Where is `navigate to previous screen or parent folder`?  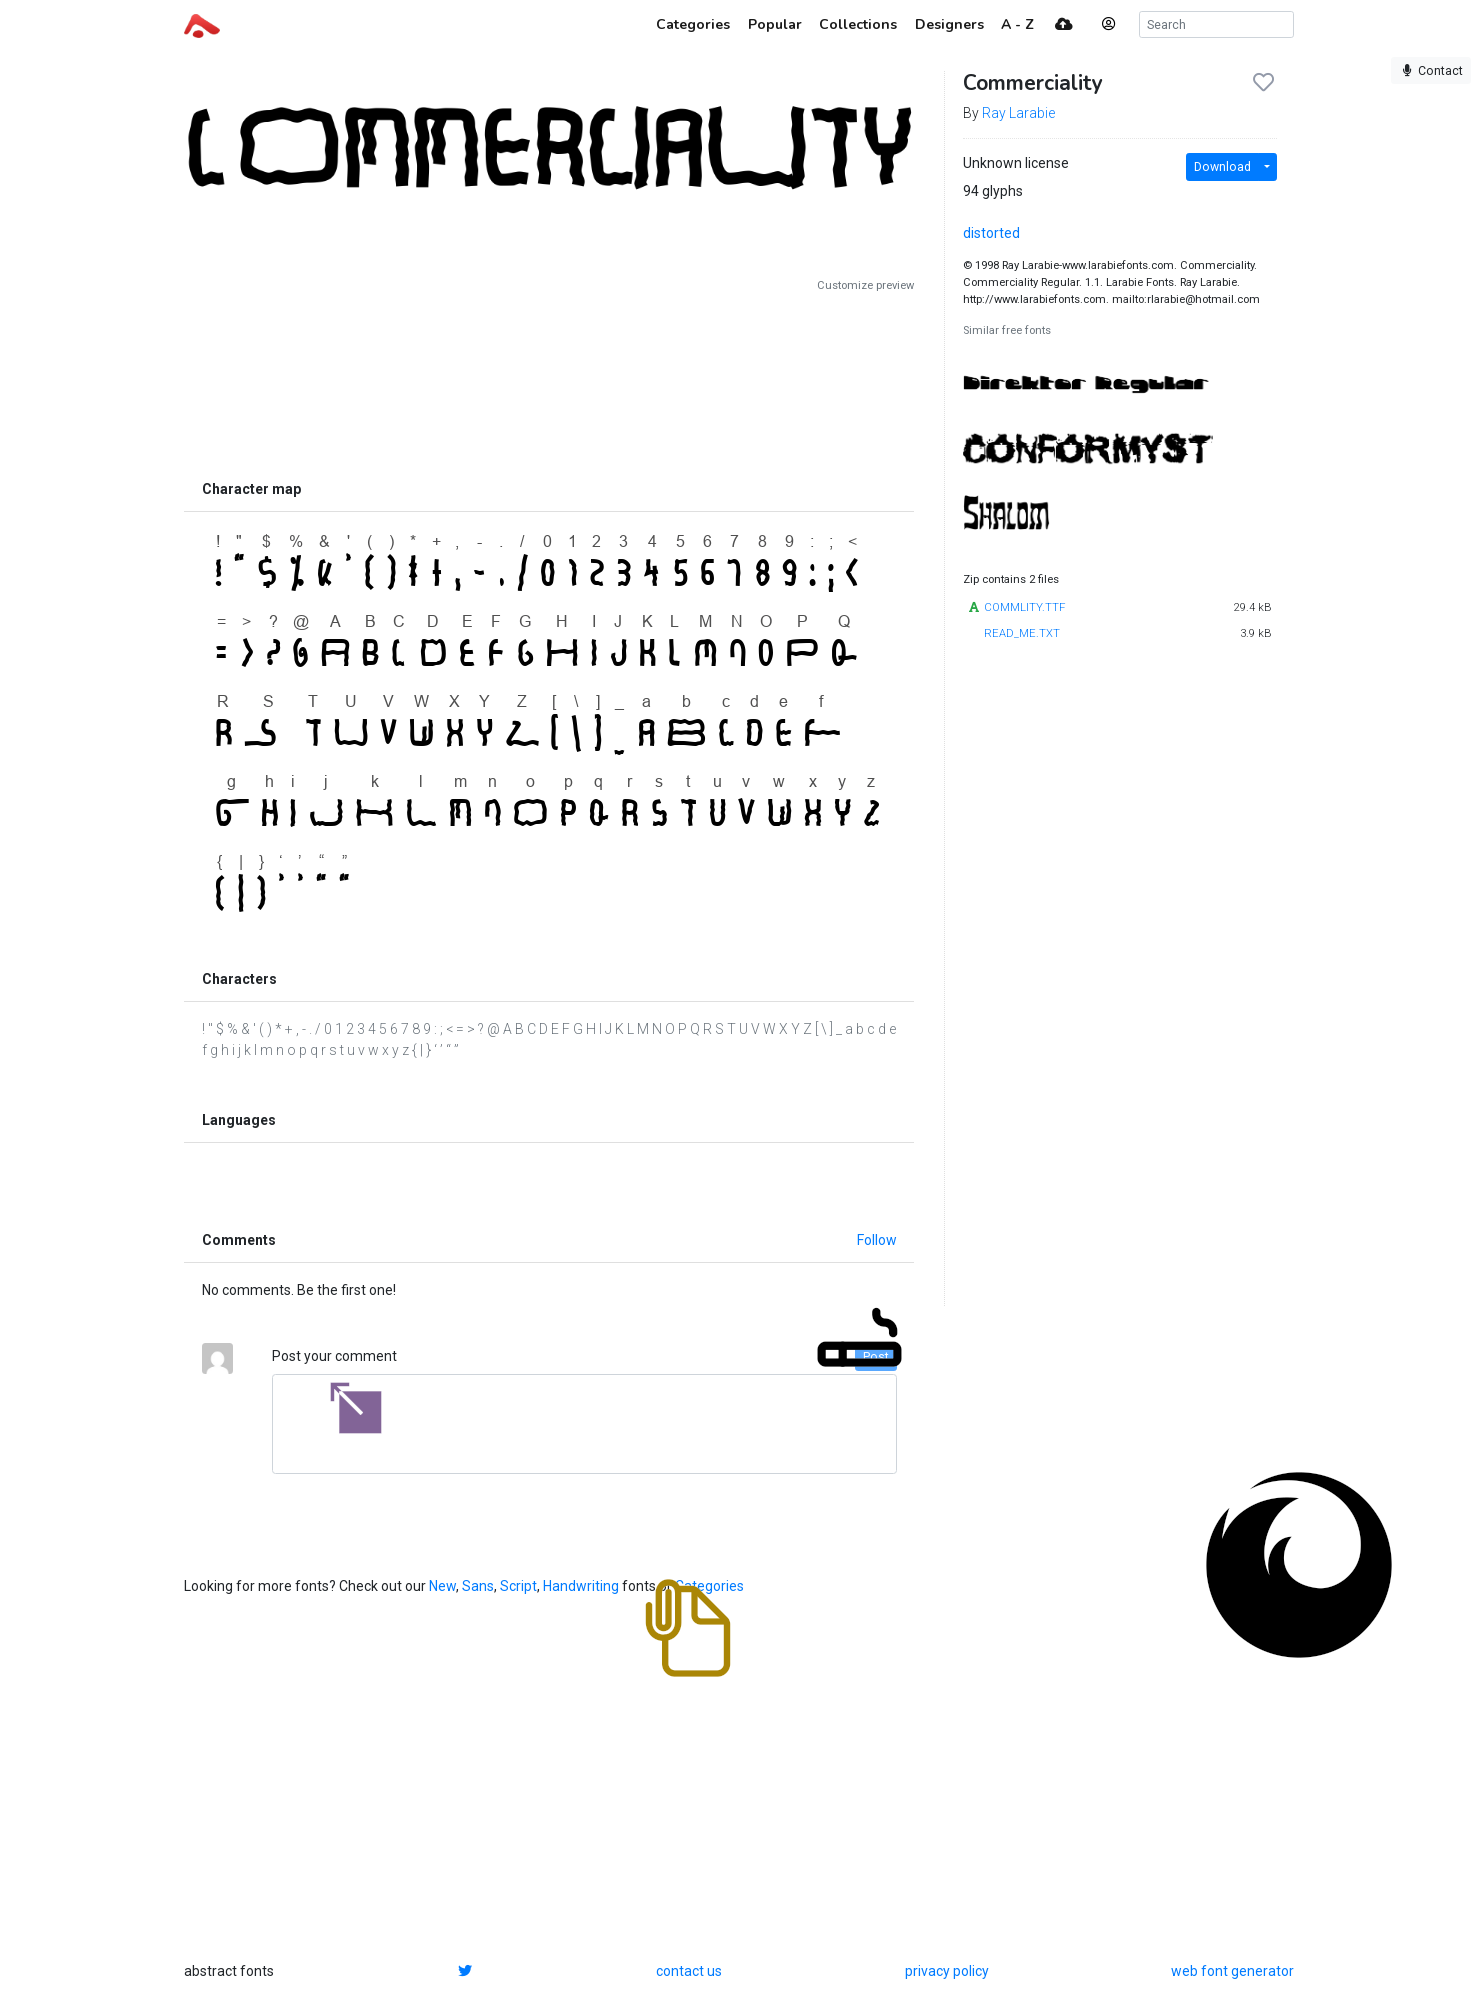
navigate to previous screen or parent folder is located at coordinates (356, 1408).